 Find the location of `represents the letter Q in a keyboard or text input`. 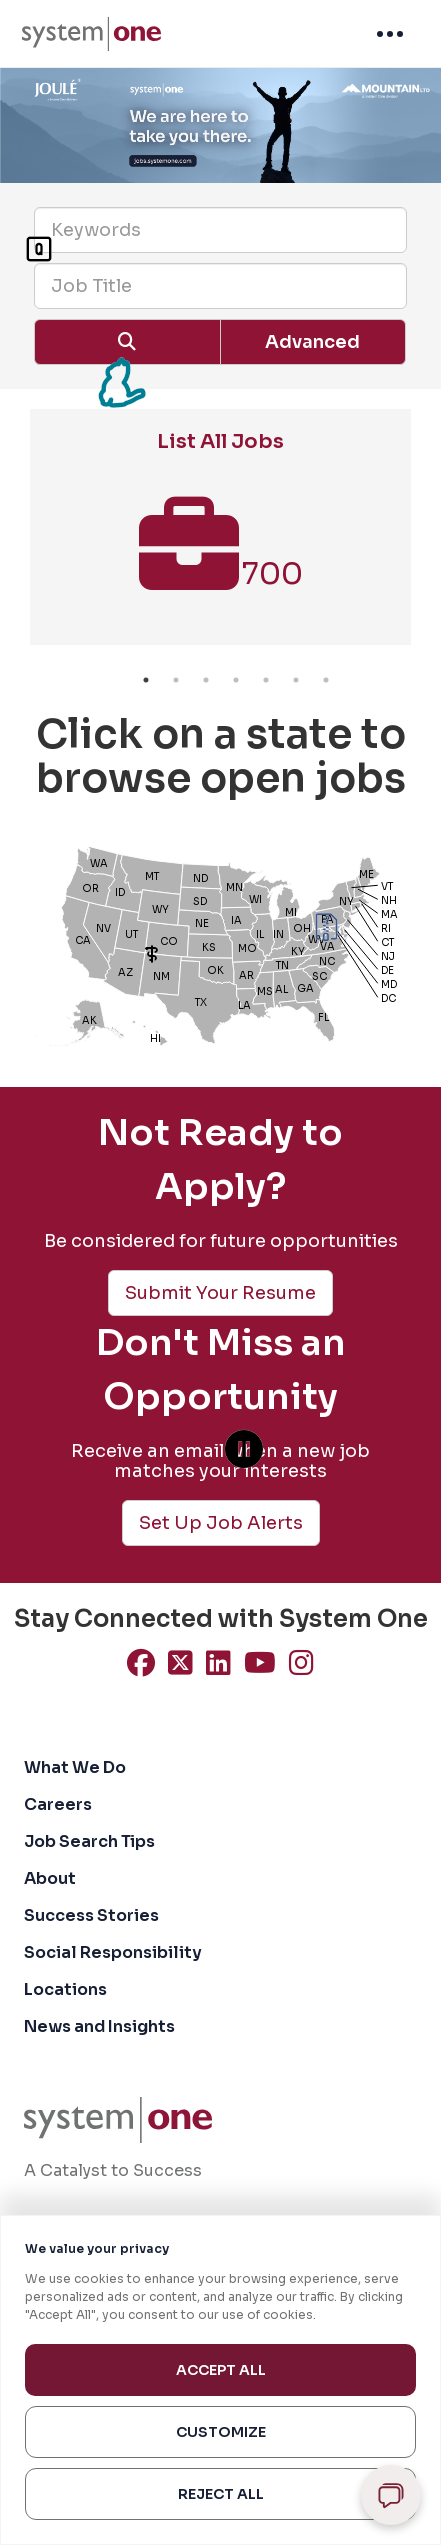

represents the letter Q in a keyboard or text input is located at coordinates (39, 249).